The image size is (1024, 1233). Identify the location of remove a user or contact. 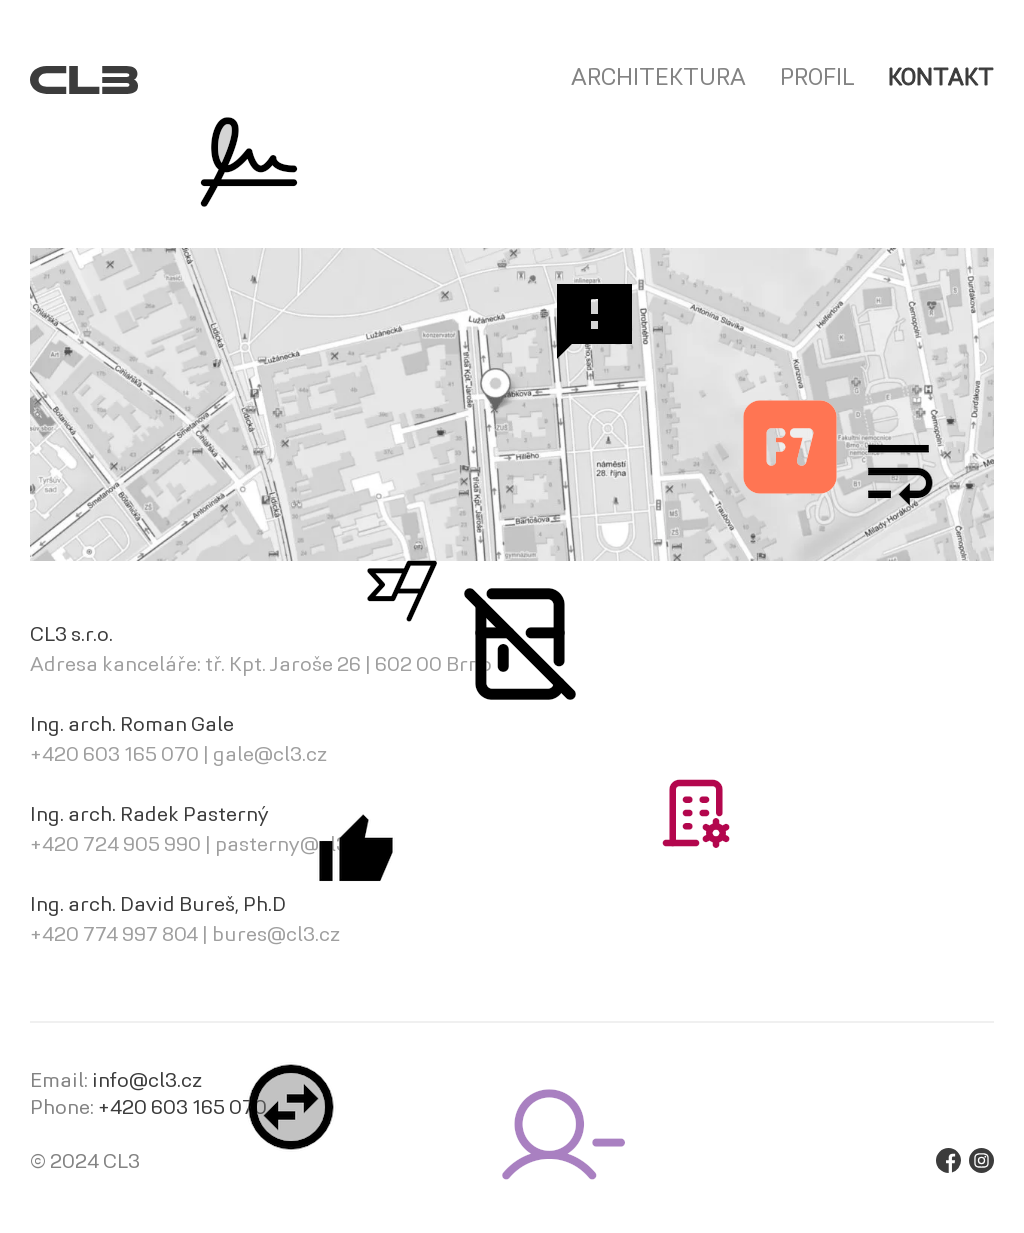
(559, 1138).